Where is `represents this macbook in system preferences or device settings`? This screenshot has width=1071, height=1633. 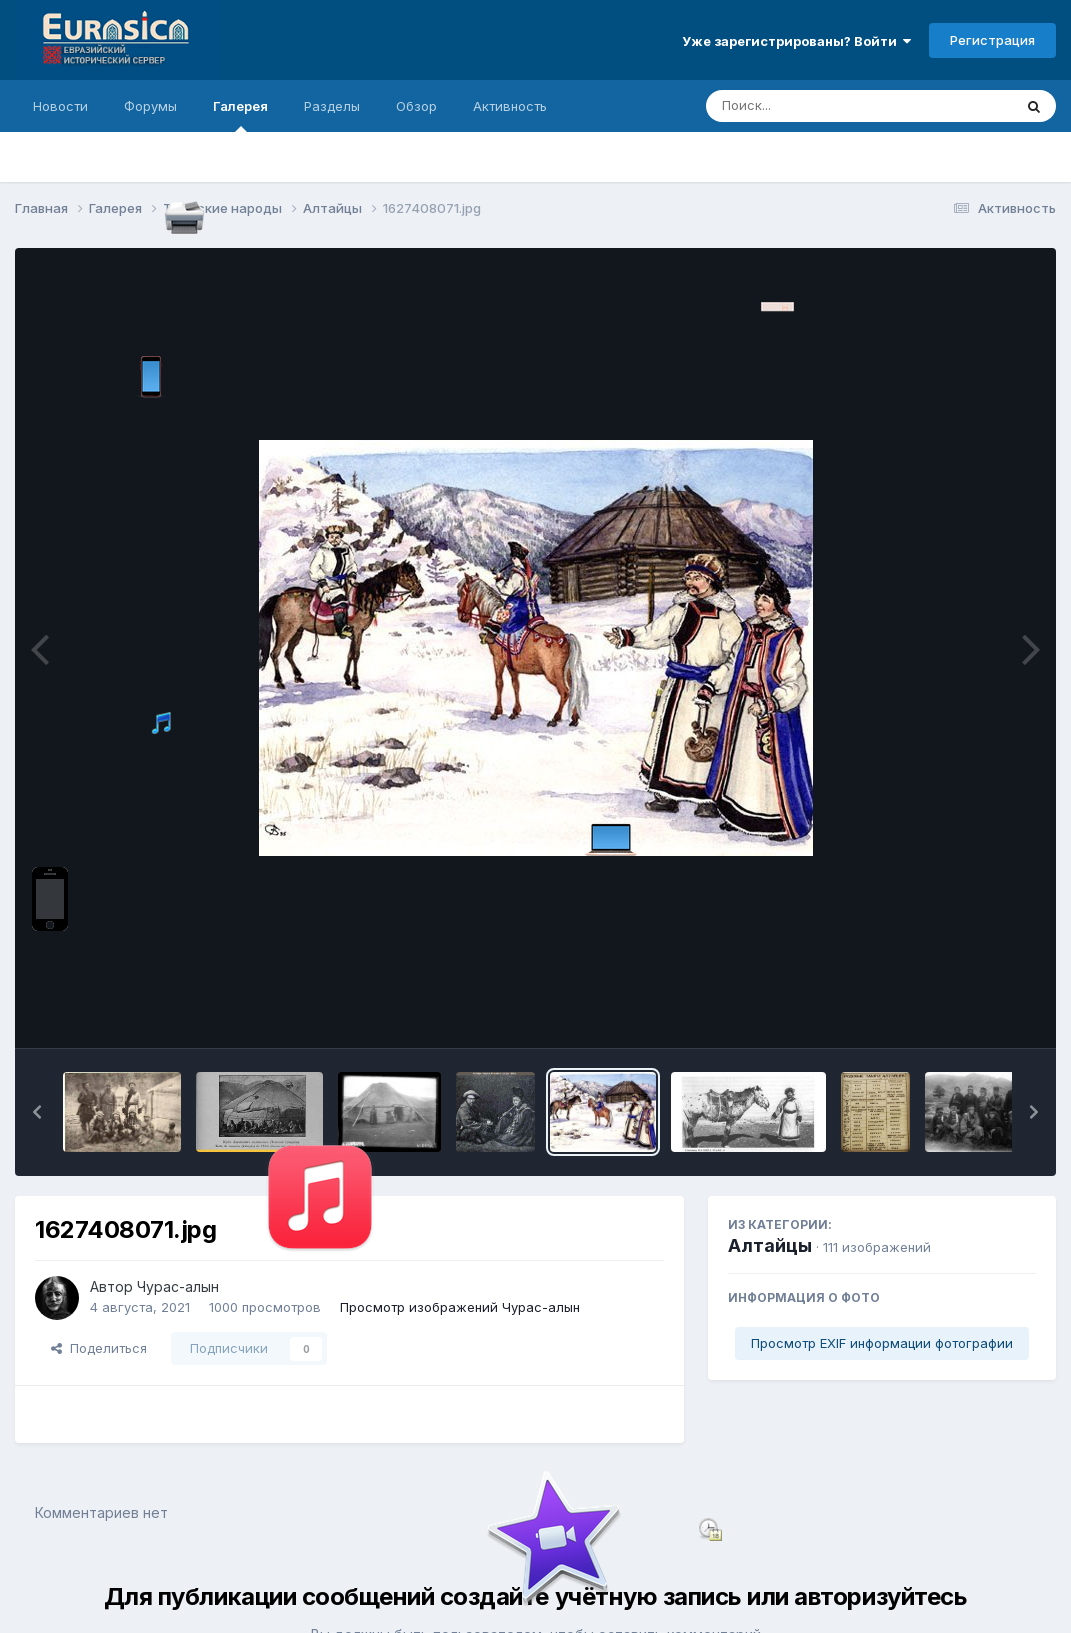 represents this macbook in system preferences or device settings is located at coordinates (611, 835).